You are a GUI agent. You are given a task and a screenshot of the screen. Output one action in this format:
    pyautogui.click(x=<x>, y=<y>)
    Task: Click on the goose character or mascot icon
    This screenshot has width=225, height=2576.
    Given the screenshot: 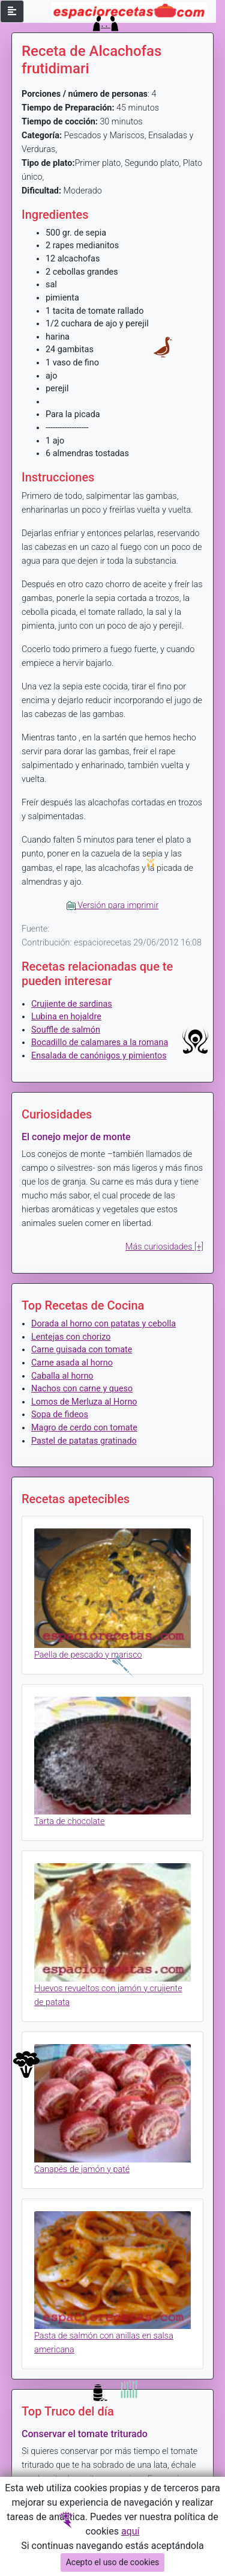 What is the action you would take?
    pyautogui.click(x=163, y=347)
    